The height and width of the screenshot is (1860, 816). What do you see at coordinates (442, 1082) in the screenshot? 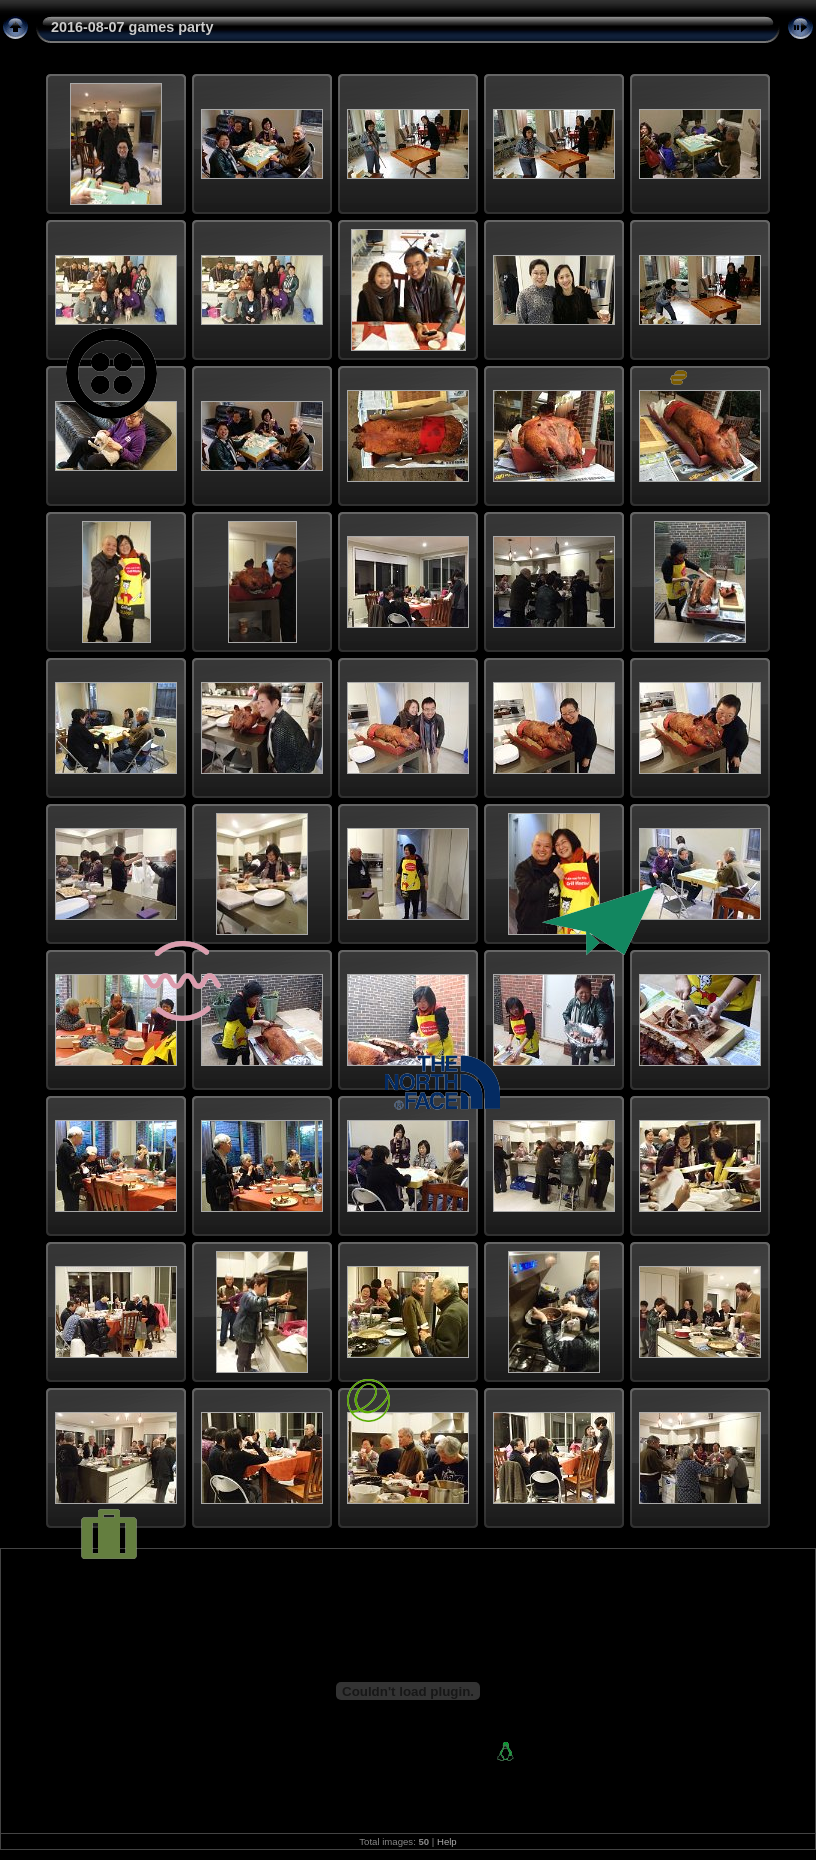
I see `The North Face brand logo` at bounding box center [442, 1082].